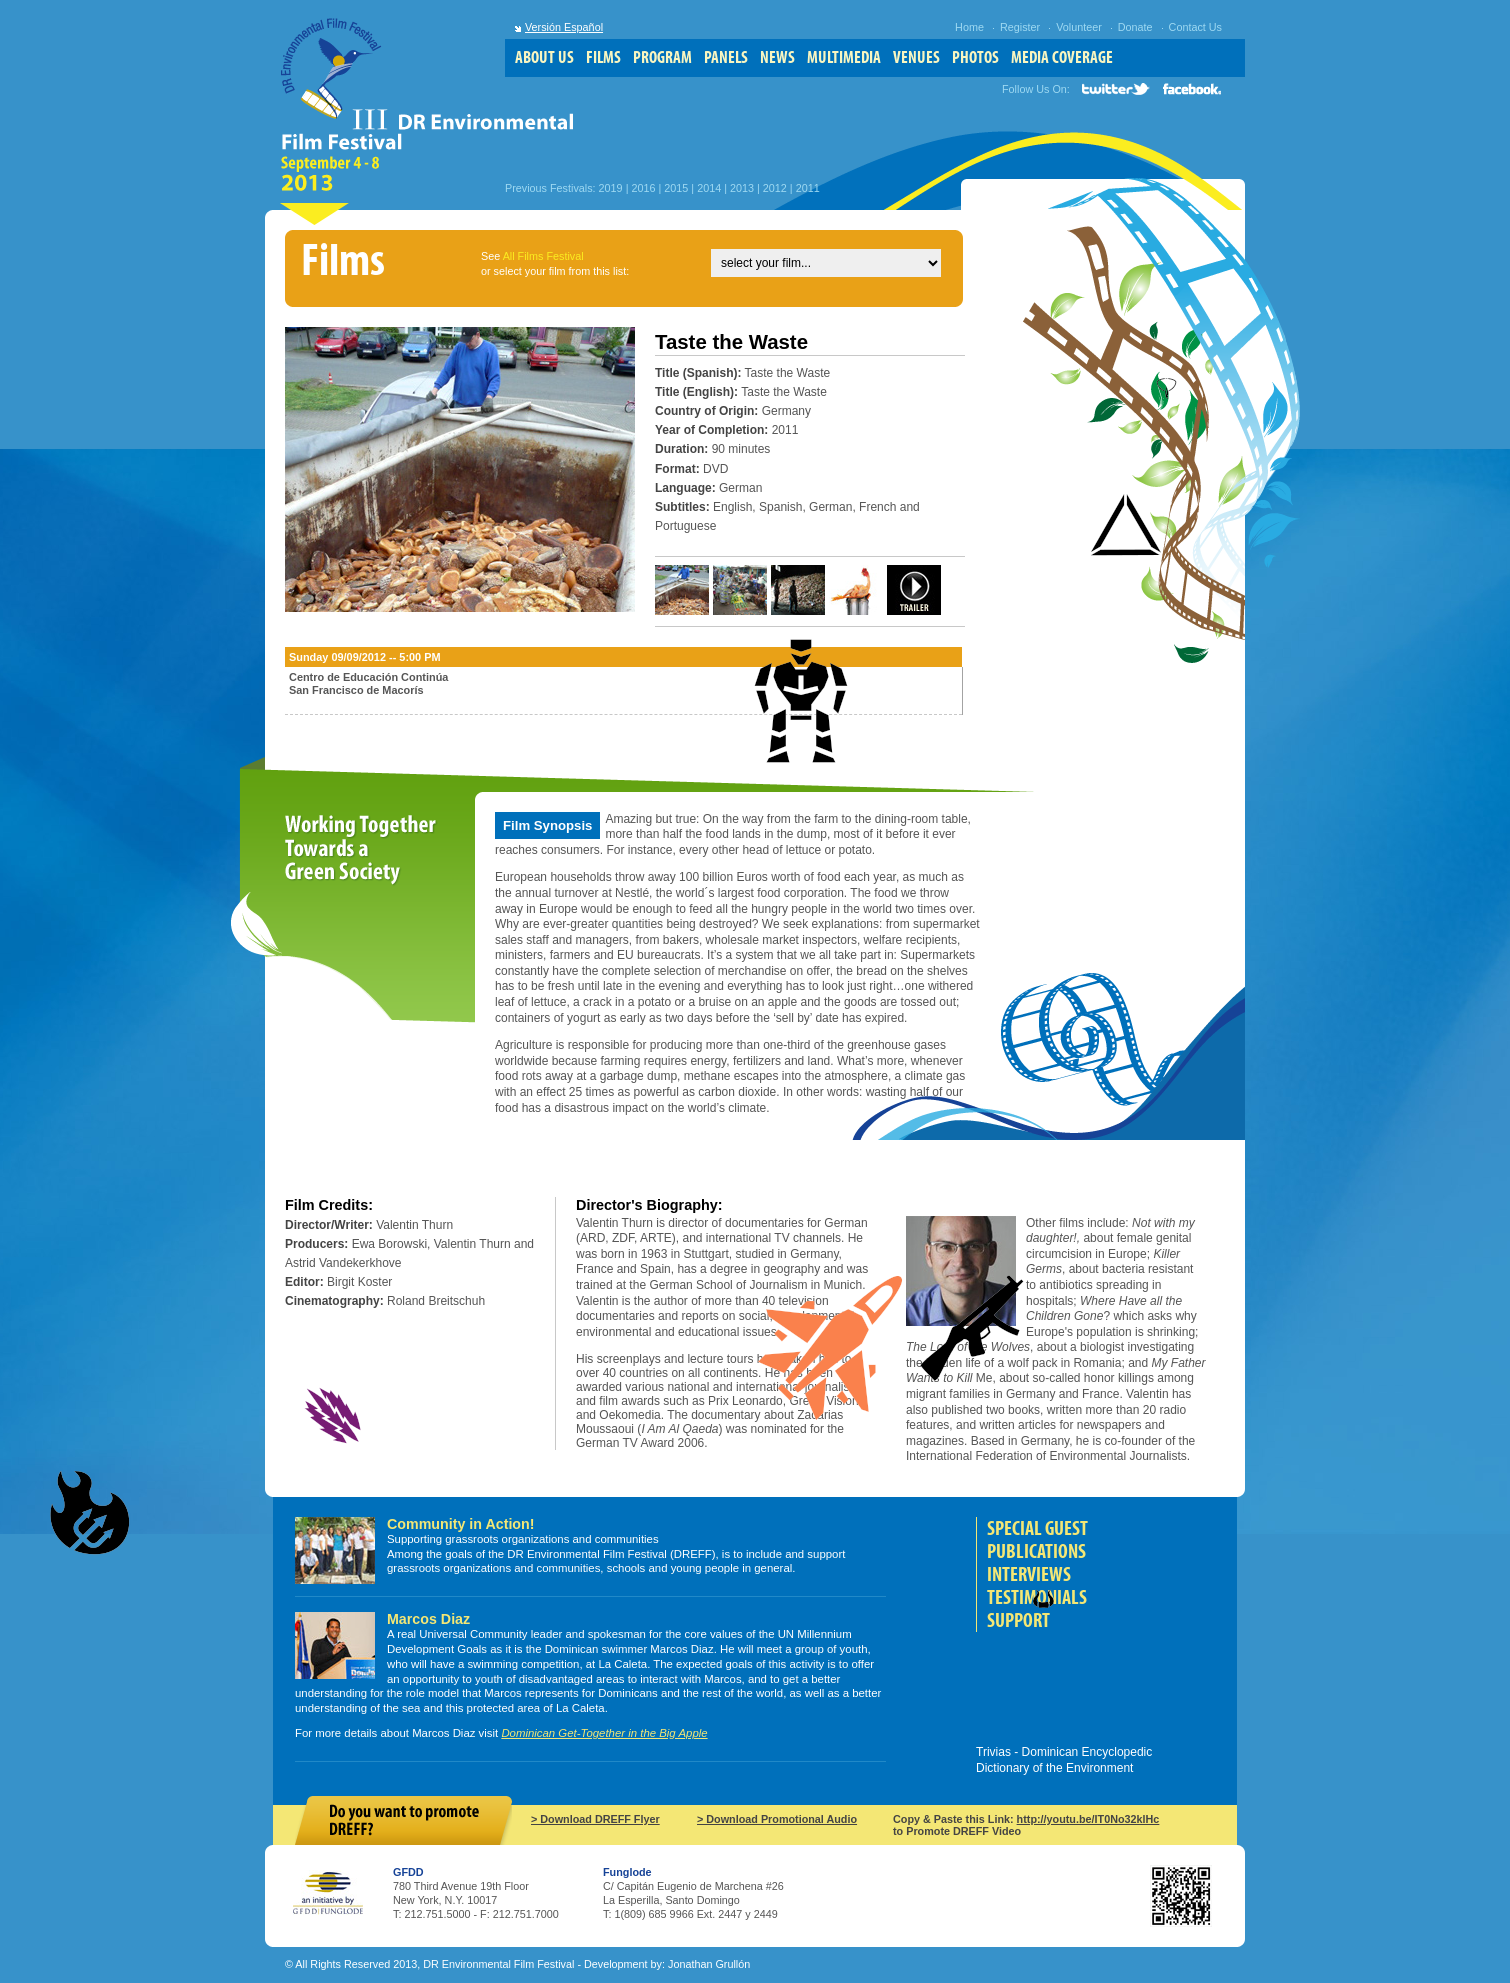 The width and height of the screenshot is (1510, 1983). I want to click on indicates fire or flame-based attack ability, so click(88, 1513).